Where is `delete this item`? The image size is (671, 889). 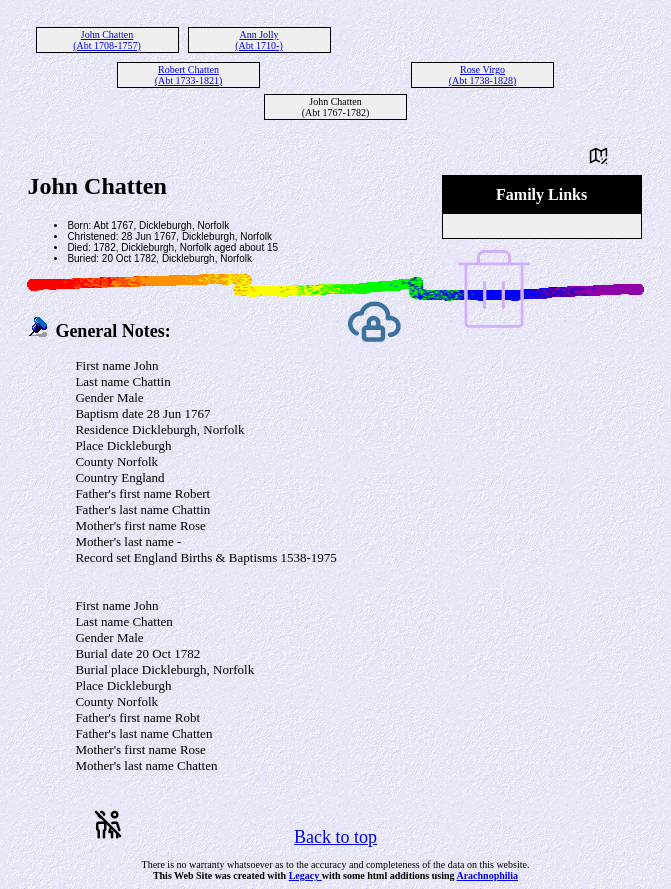 delete this item is located at coordinates (494, 292).